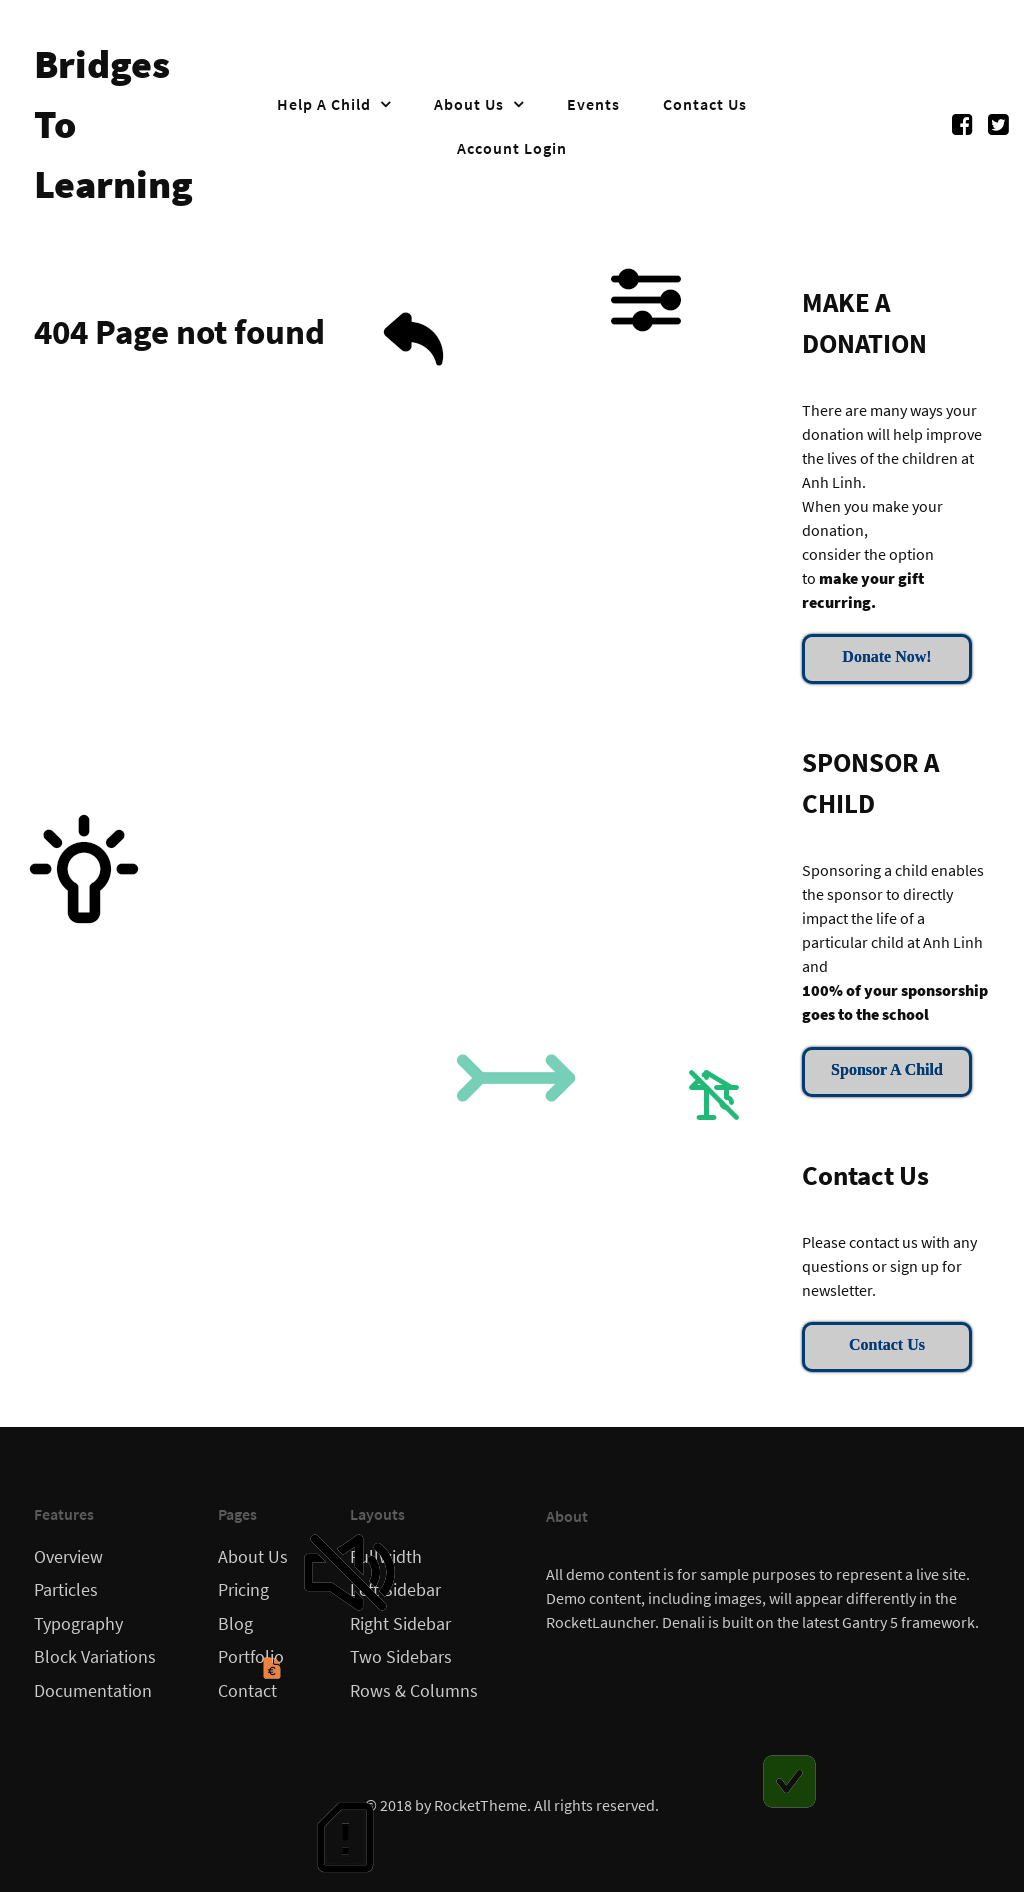 Image resolution: width=1024 pixels, height=1892 pixels. Describe the element at coordinates (516, 1078) in the screenshot. I see `continue to the next step` at that location.